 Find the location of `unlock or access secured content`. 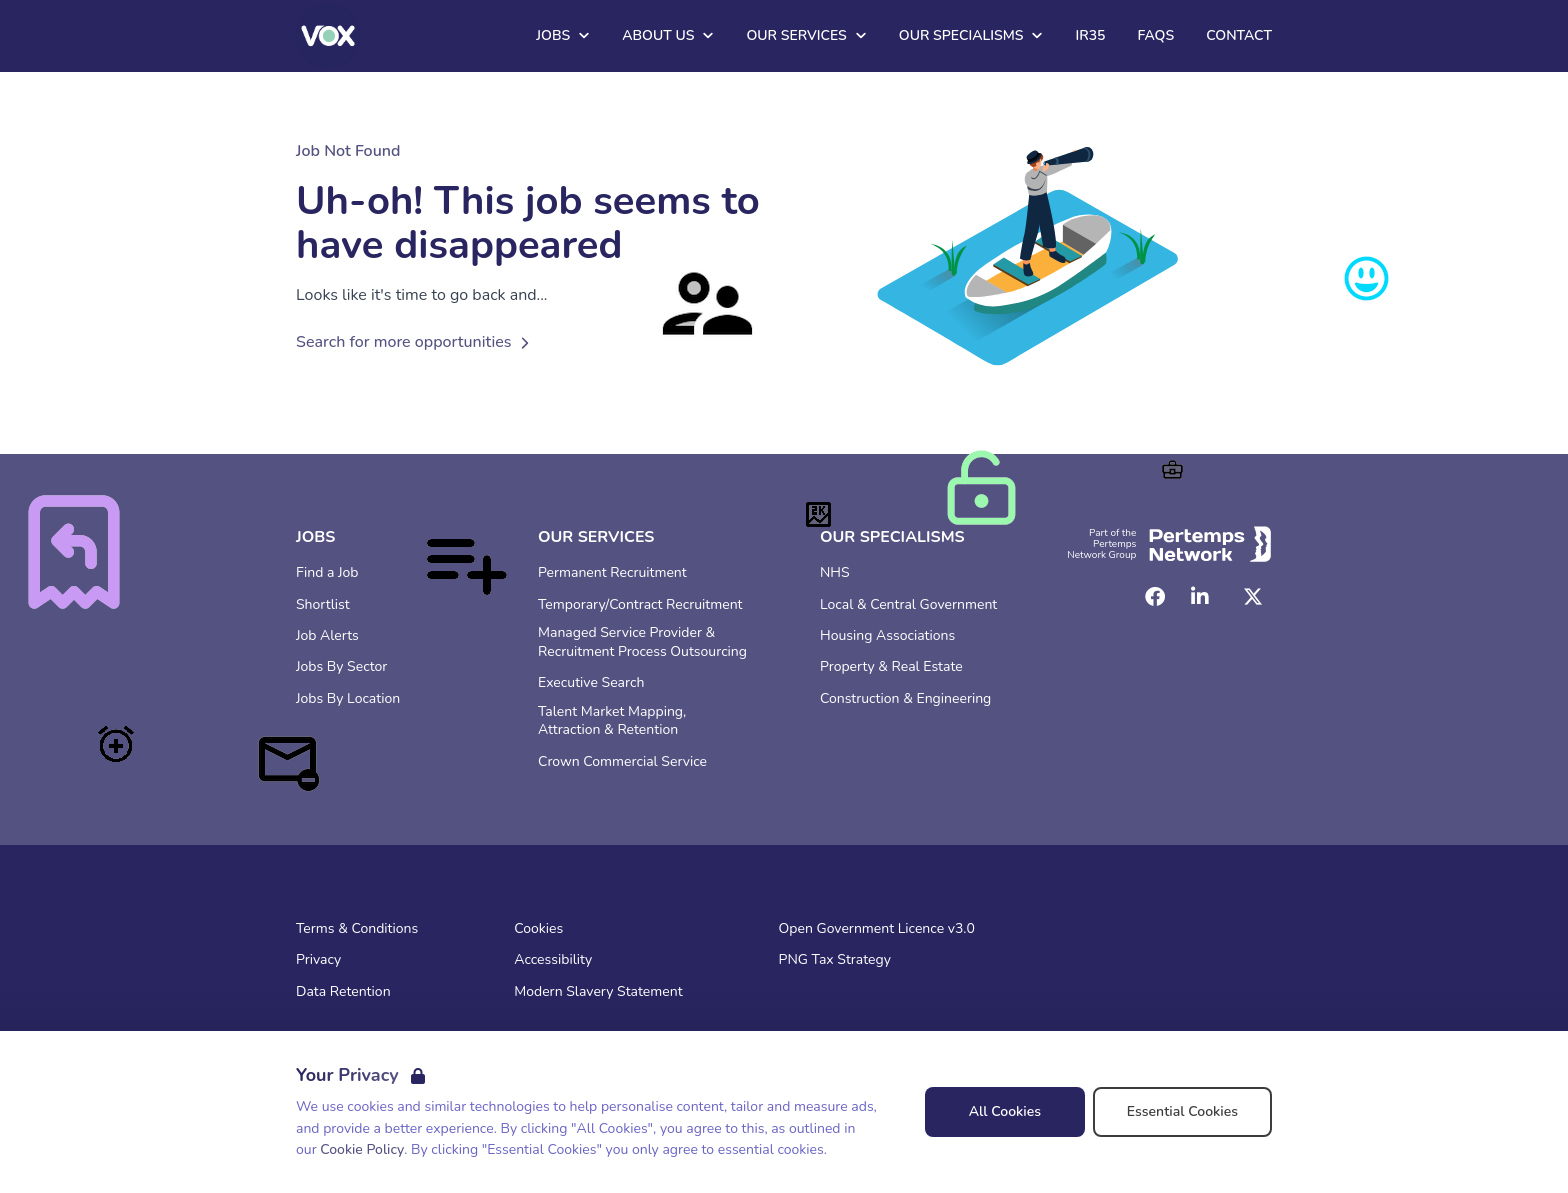

unlock or access secured content is located at coordinates (981, 487).